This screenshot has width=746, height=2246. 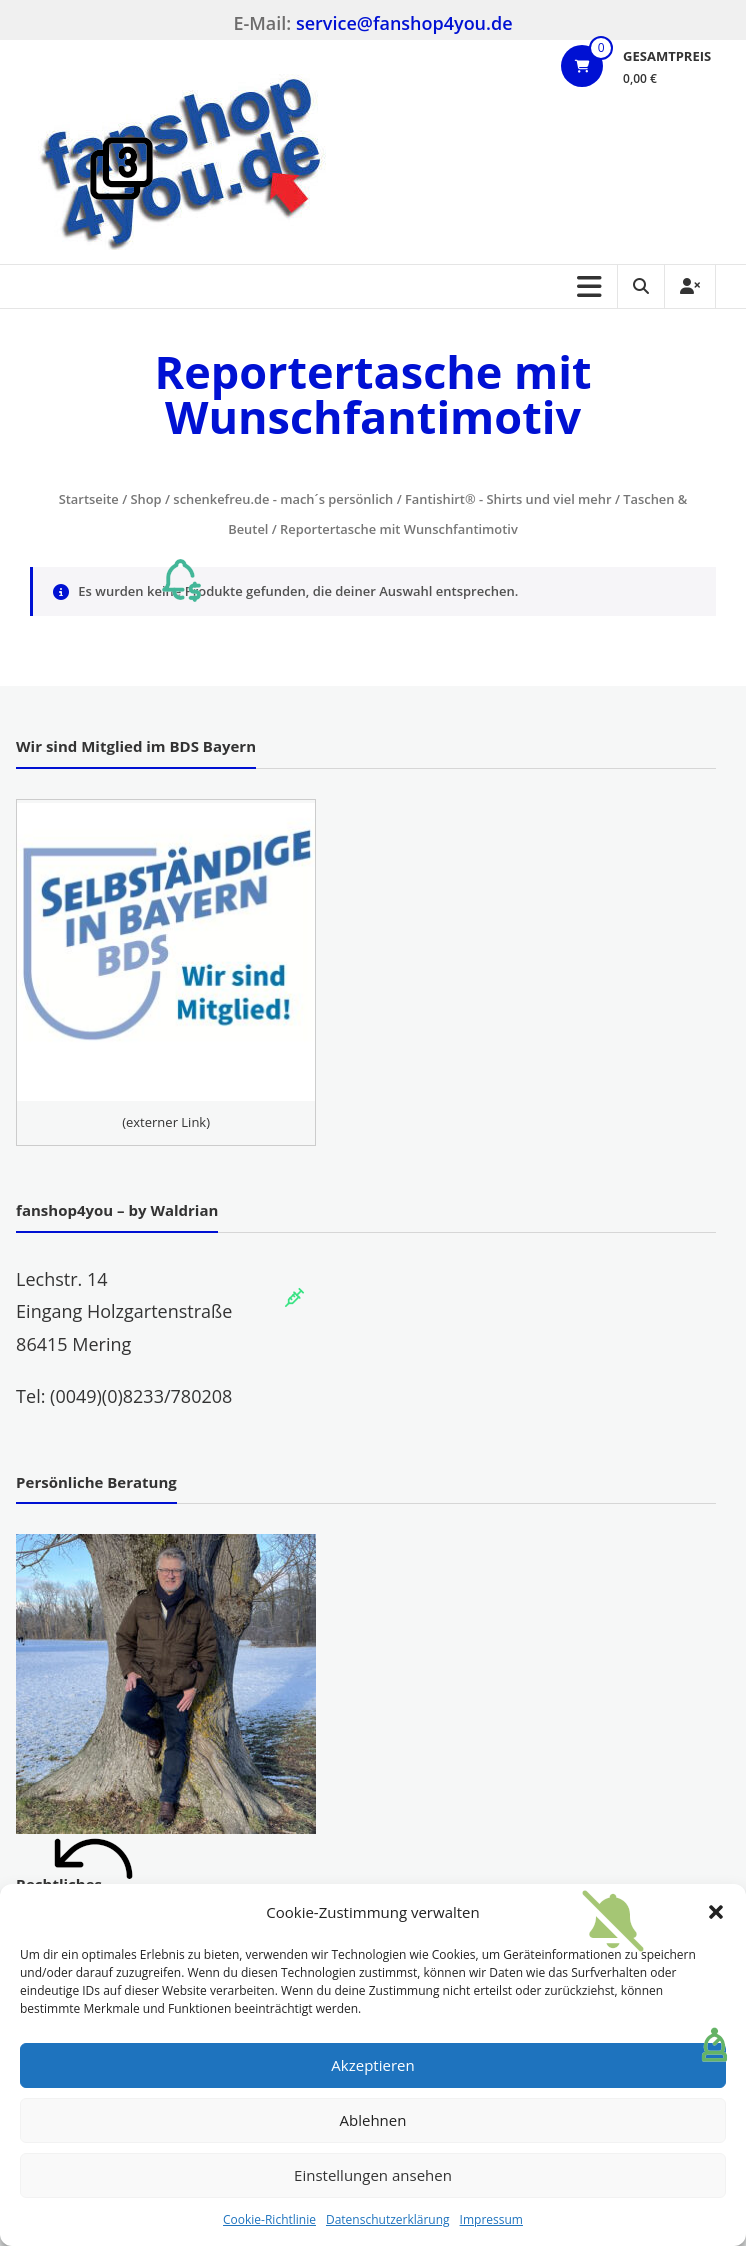 What do you see at coordinates (613, 1921) in the screenshot?
I see `mute notifications` at bounding box center [613, 1921].